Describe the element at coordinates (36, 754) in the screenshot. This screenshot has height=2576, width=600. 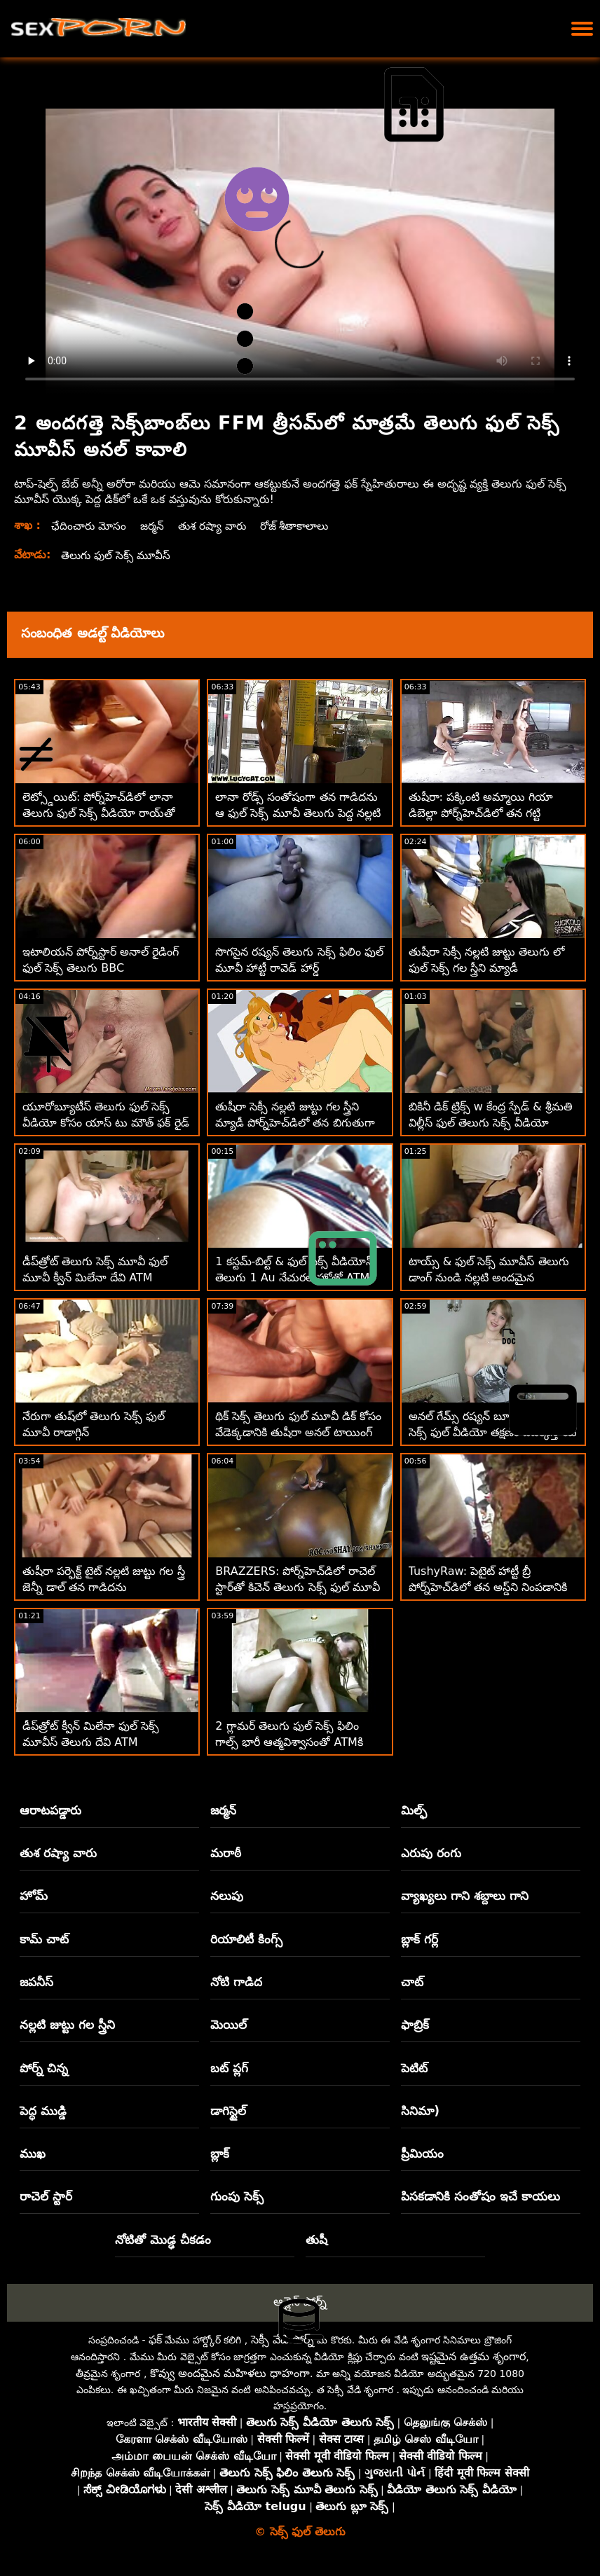
I see `indicates values are not equal or mismatched` at that location.